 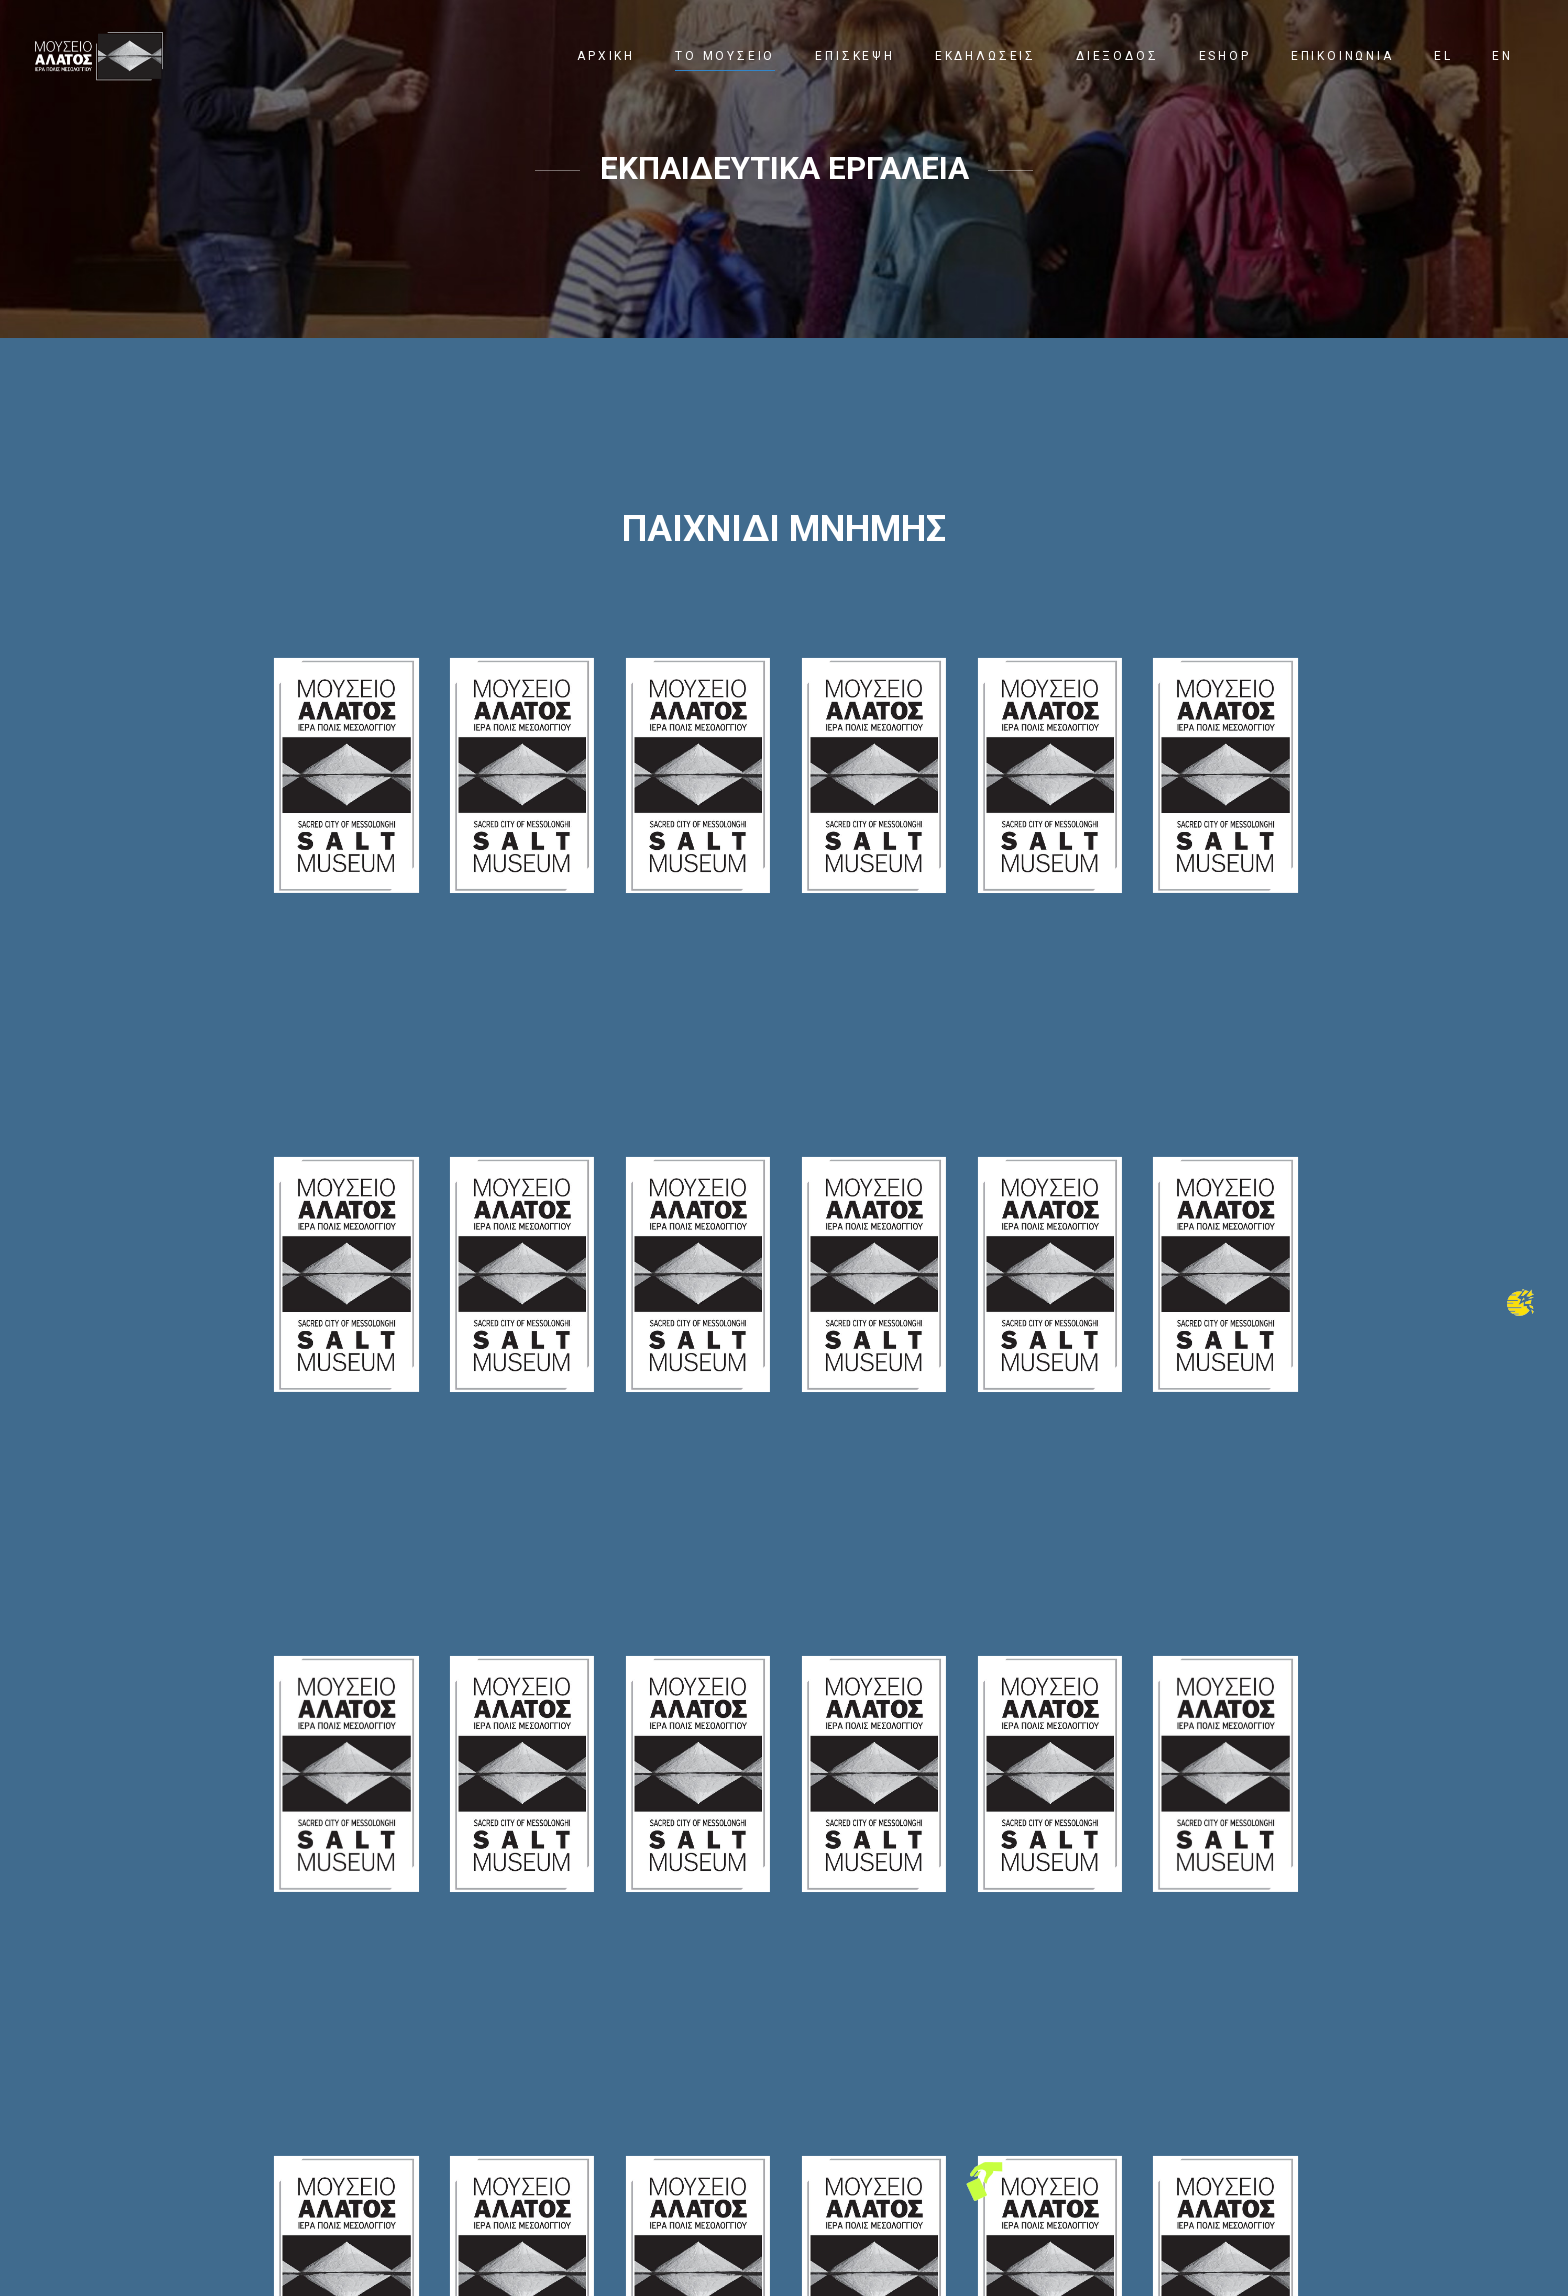 I want to click on play a card from your hand, so click(x=984, y=2181).